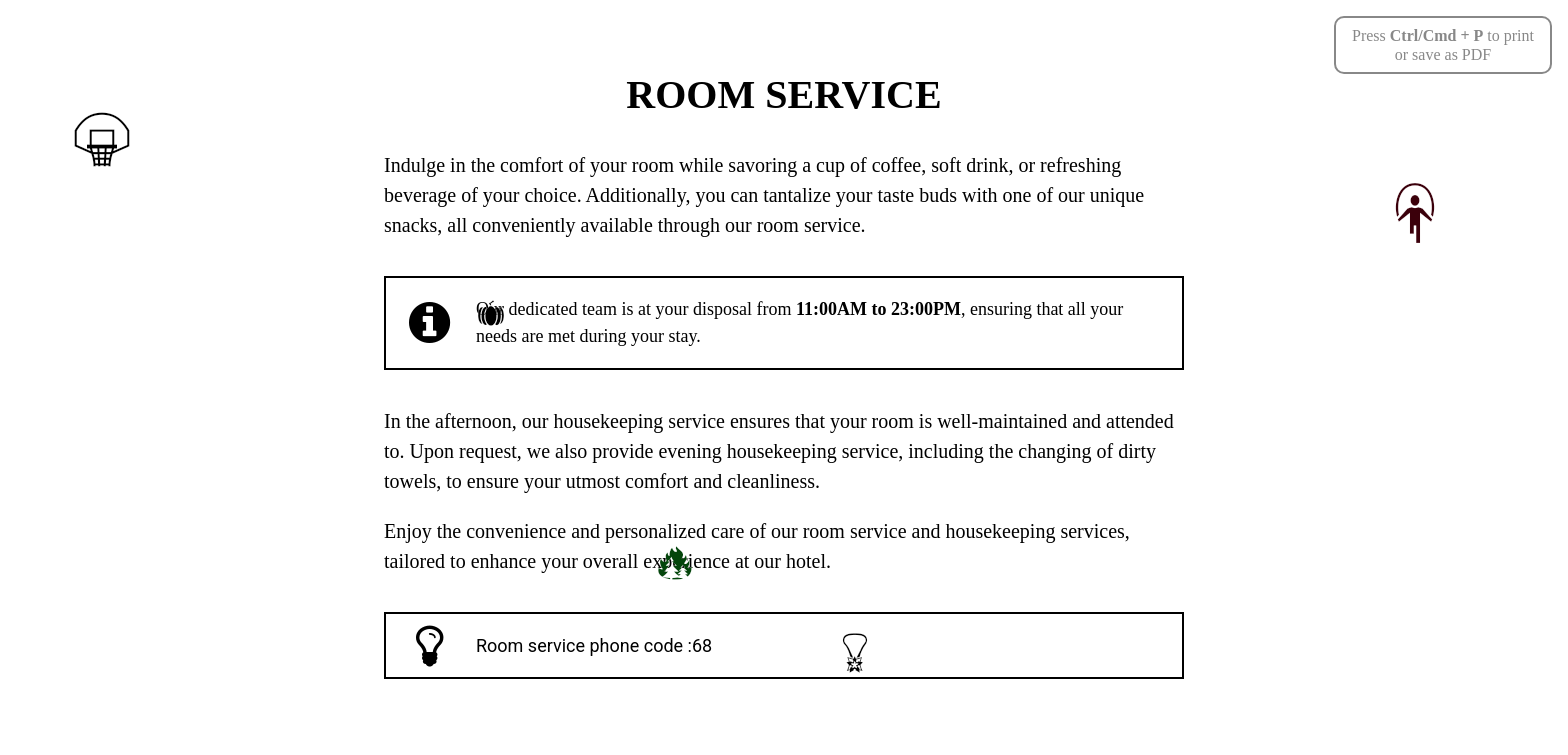 The width and height of the screenshot is (1568, 755). I want to click on access jump rope workout or exercise, so click(1415, 213).